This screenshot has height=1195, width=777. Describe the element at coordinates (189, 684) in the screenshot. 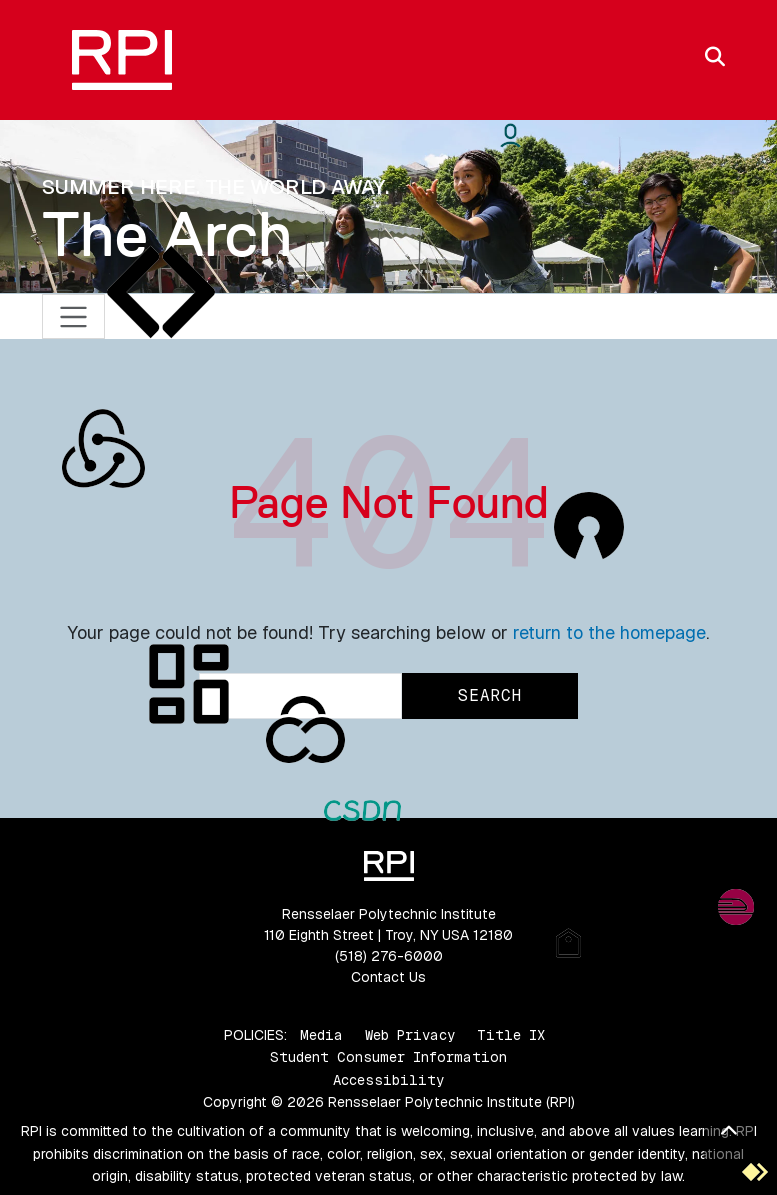

I see `access the dashboard` at that location.